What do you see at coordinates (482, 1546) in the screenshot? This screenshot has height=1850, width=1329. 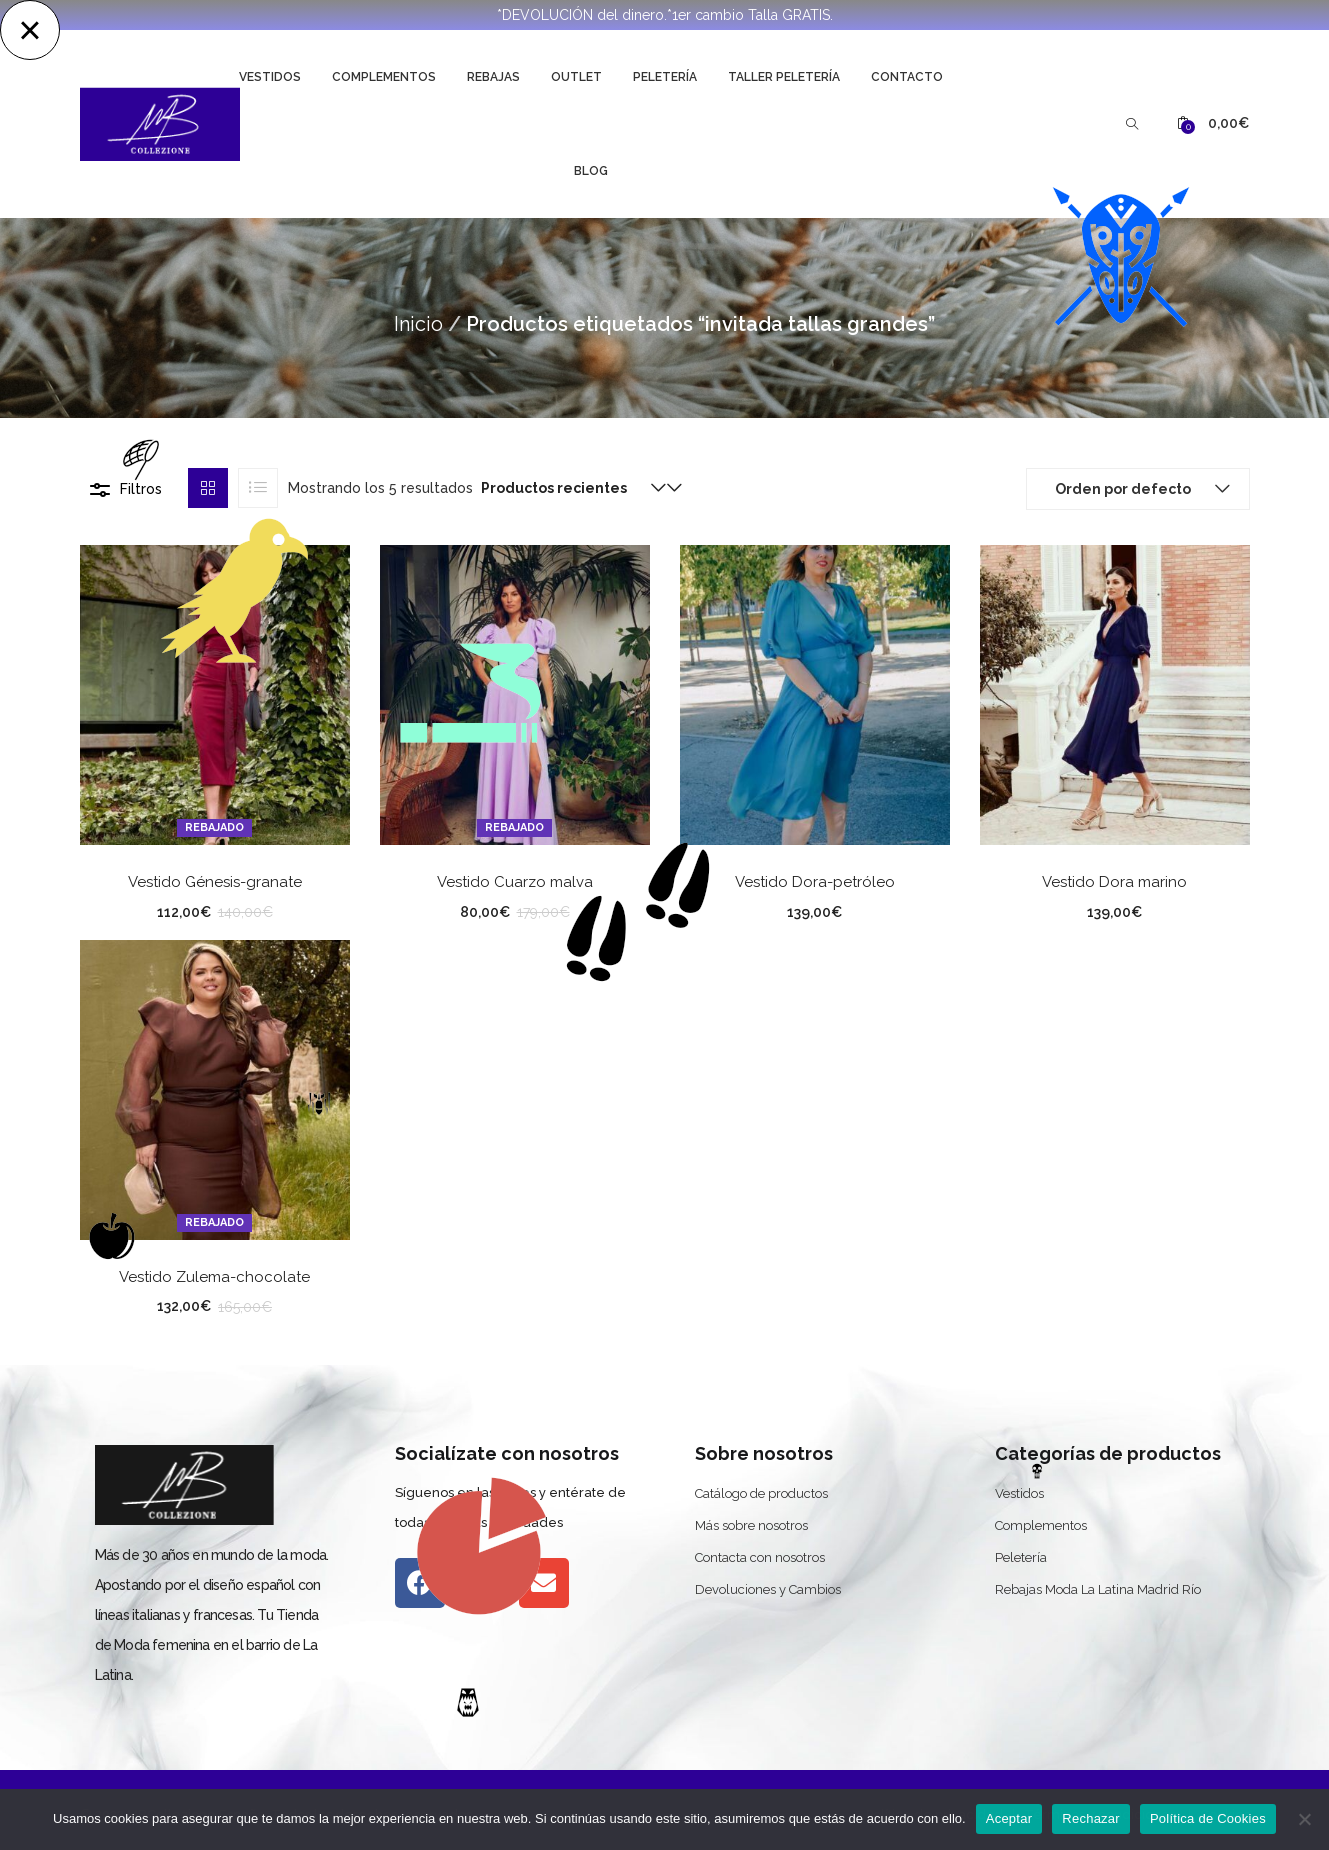 I see `view analytics or statistics breakdown` at bounding box center [482, 1546].